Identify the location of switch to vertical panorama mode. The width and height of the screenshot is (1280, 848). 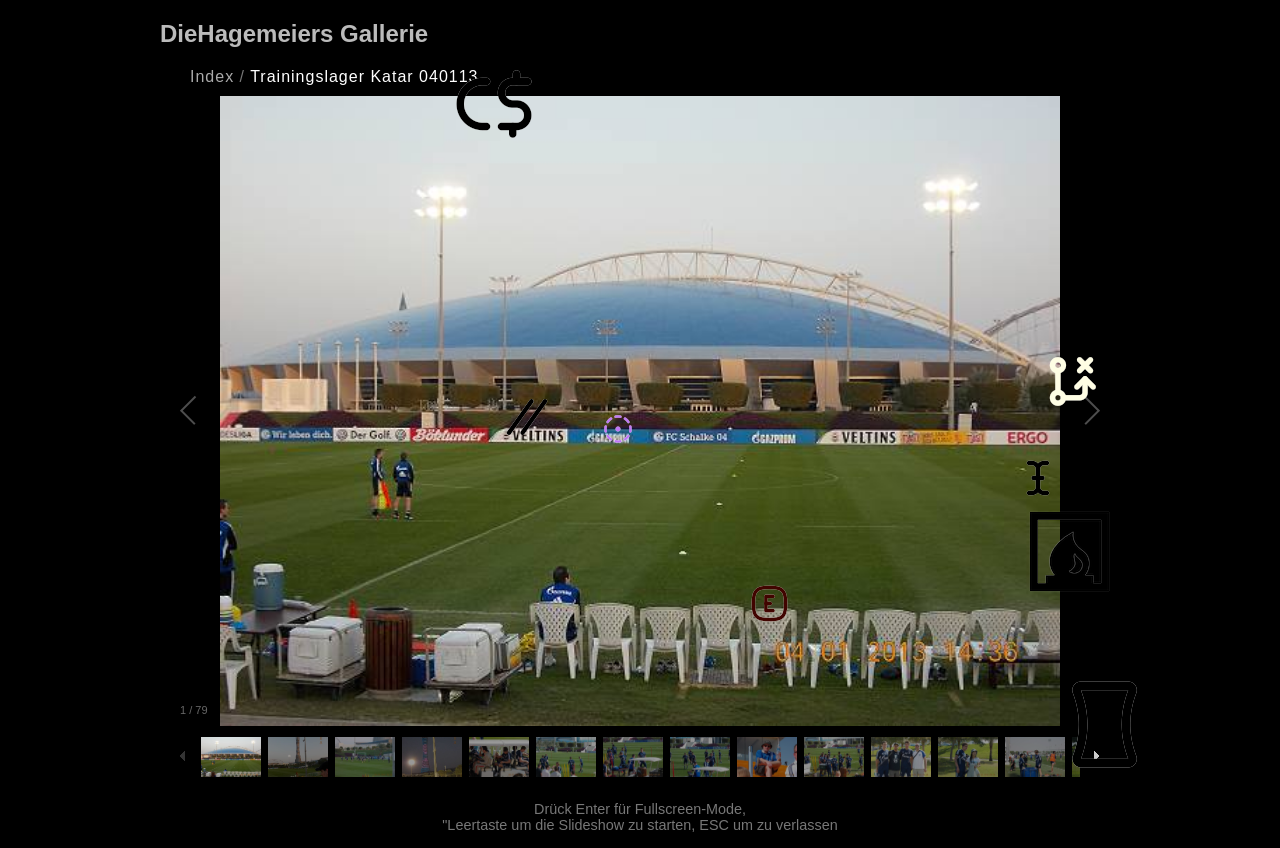
(1104, 724).